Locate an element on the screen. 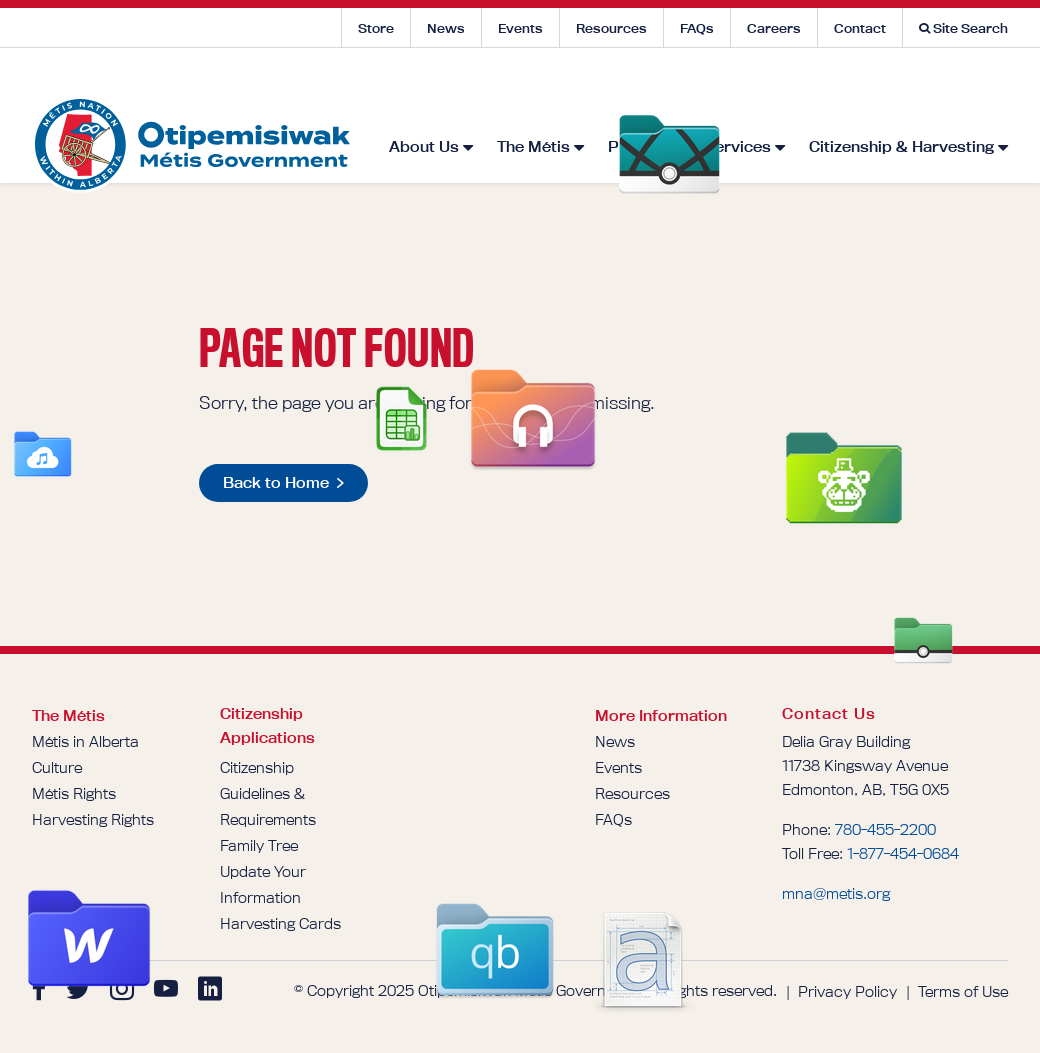 This screenshot has width=1040, height=1053. open audacity project files folder is located at coordinates (532, 421).